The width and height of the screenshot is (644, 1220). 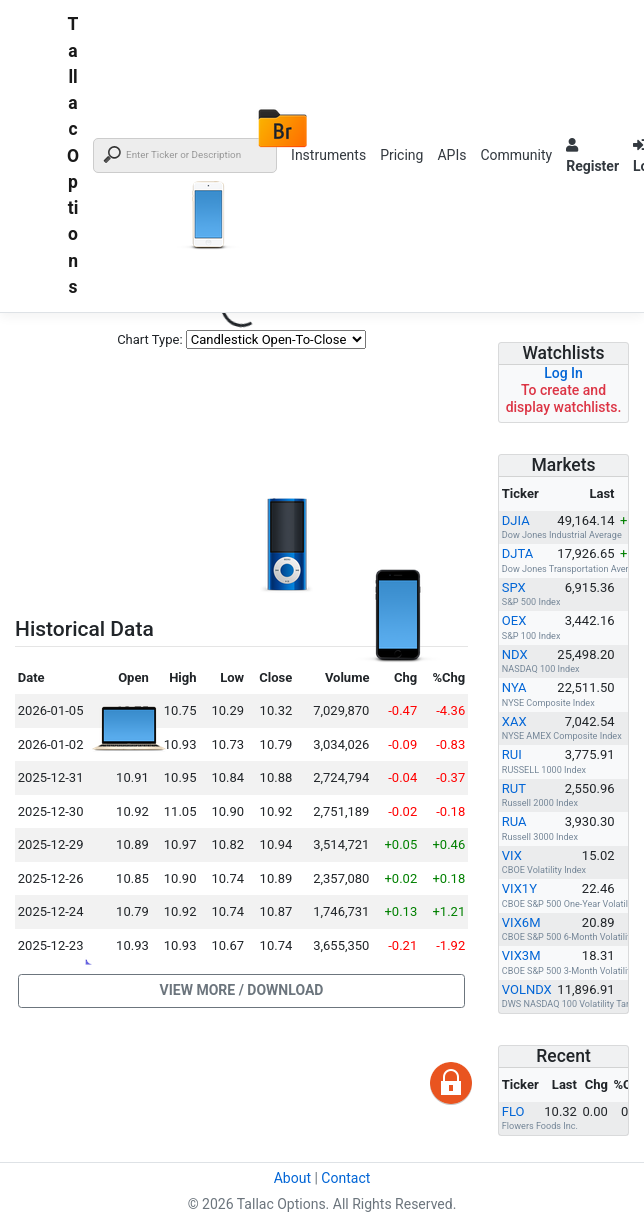 I want to click on connect or sync an iPhone device, so click(x=398, y=616).